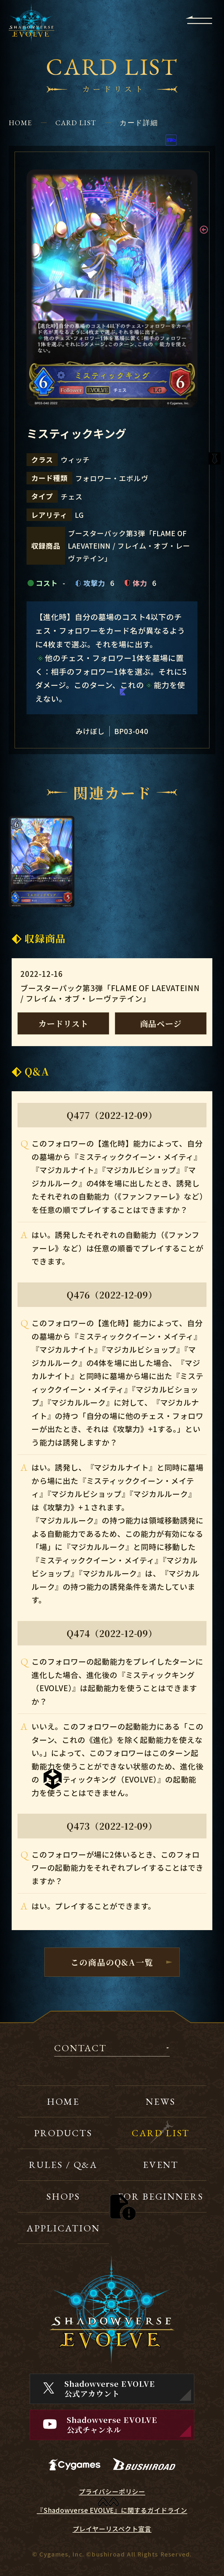 The image size is (224, 2576). I want to click on open kibana dashboard, so click(123, 692).